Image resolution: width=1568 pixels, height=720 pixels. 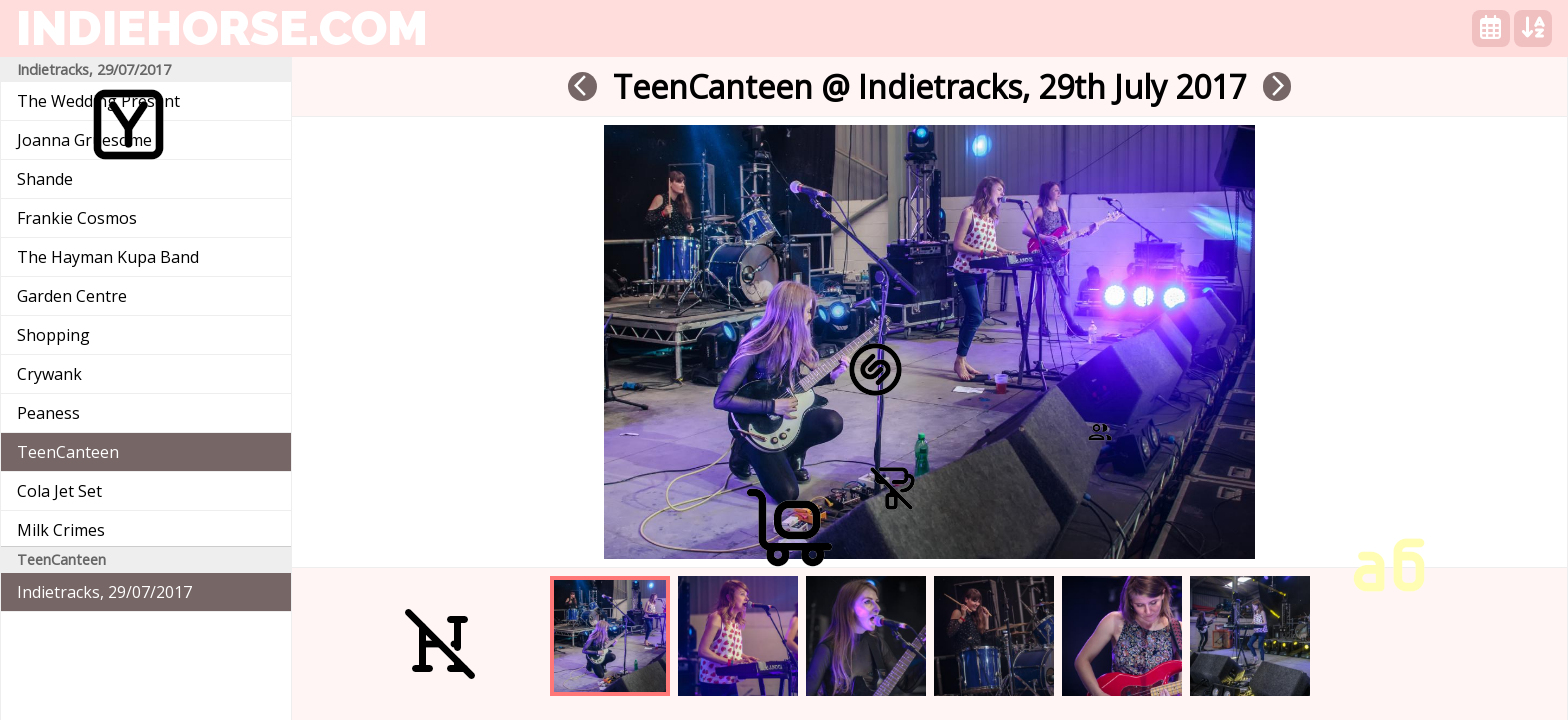 What do you see at coordinates (1100, 432) in the screenshot?
I see `view contacts or people list` at bounding box center [1100, 432].